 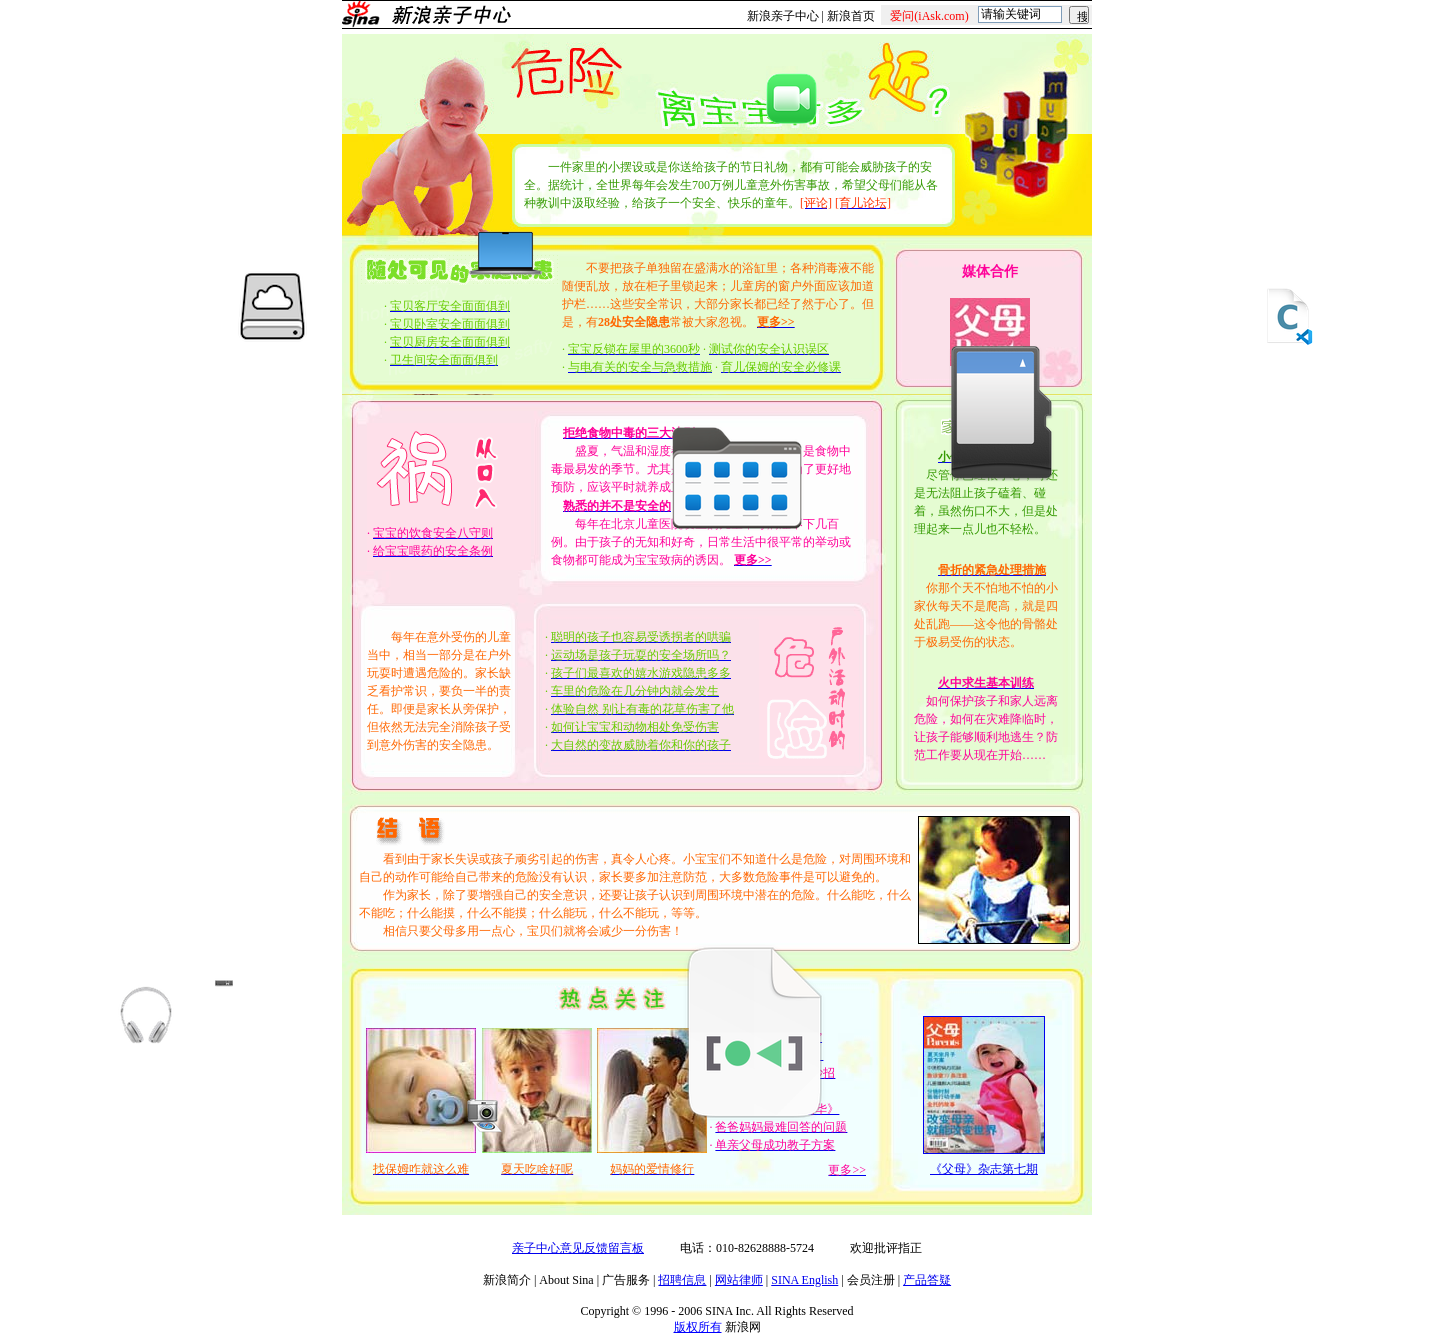 I want to click on open a C programming file in Visual Studio Code, so click(x=1288, y=317).